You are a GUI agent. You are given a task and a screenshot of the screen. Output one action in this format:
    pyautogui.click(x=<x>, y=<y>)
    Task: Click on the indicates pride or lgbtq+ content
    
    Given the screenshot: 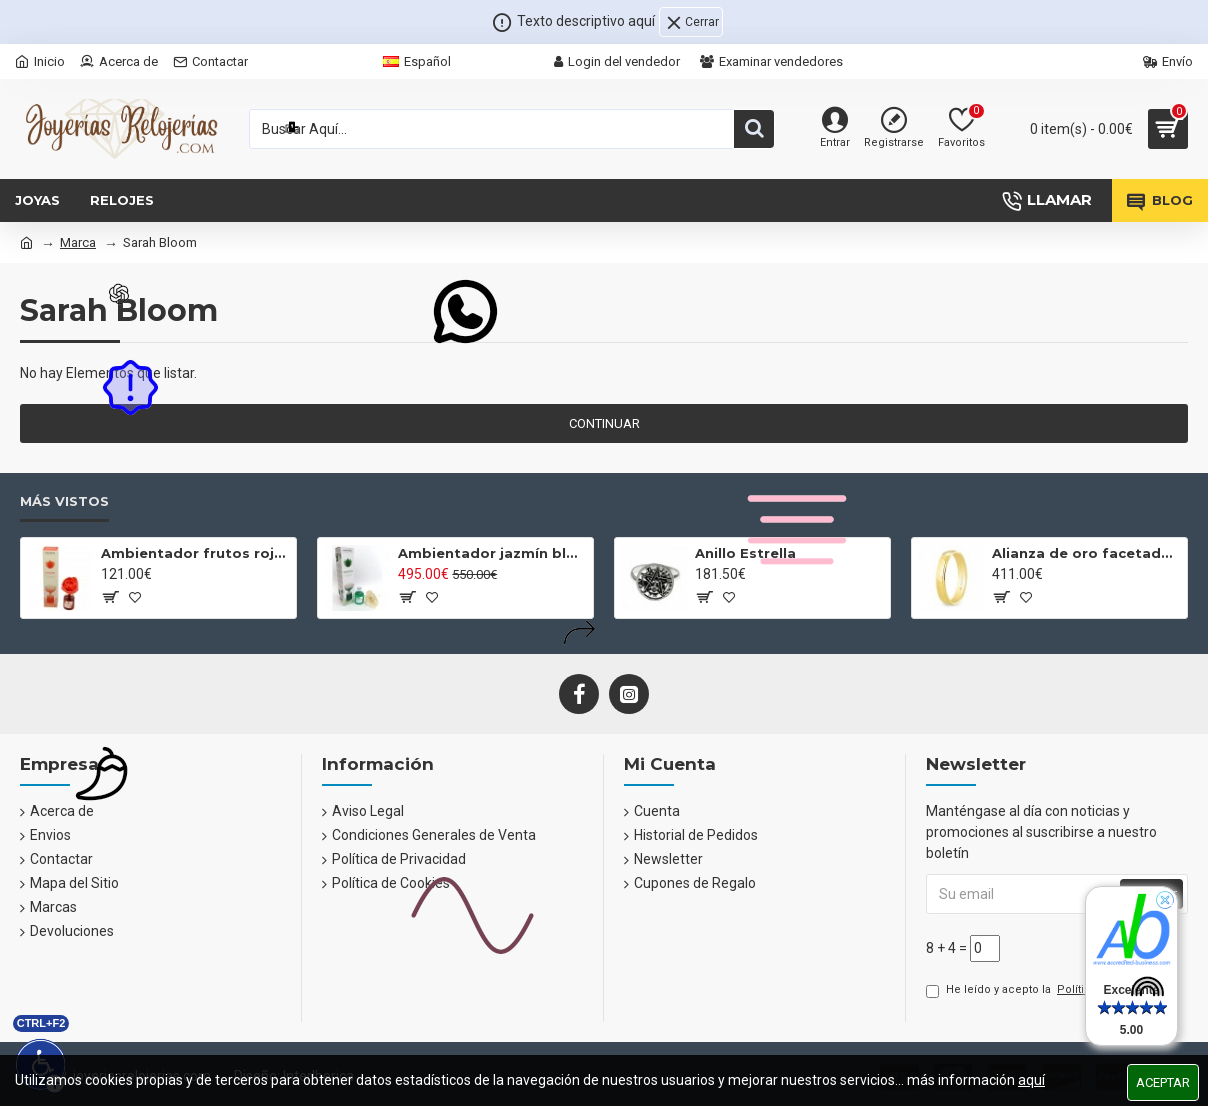 What is the action you would take?
    pyautogui.click(x=1147, y=987)
    